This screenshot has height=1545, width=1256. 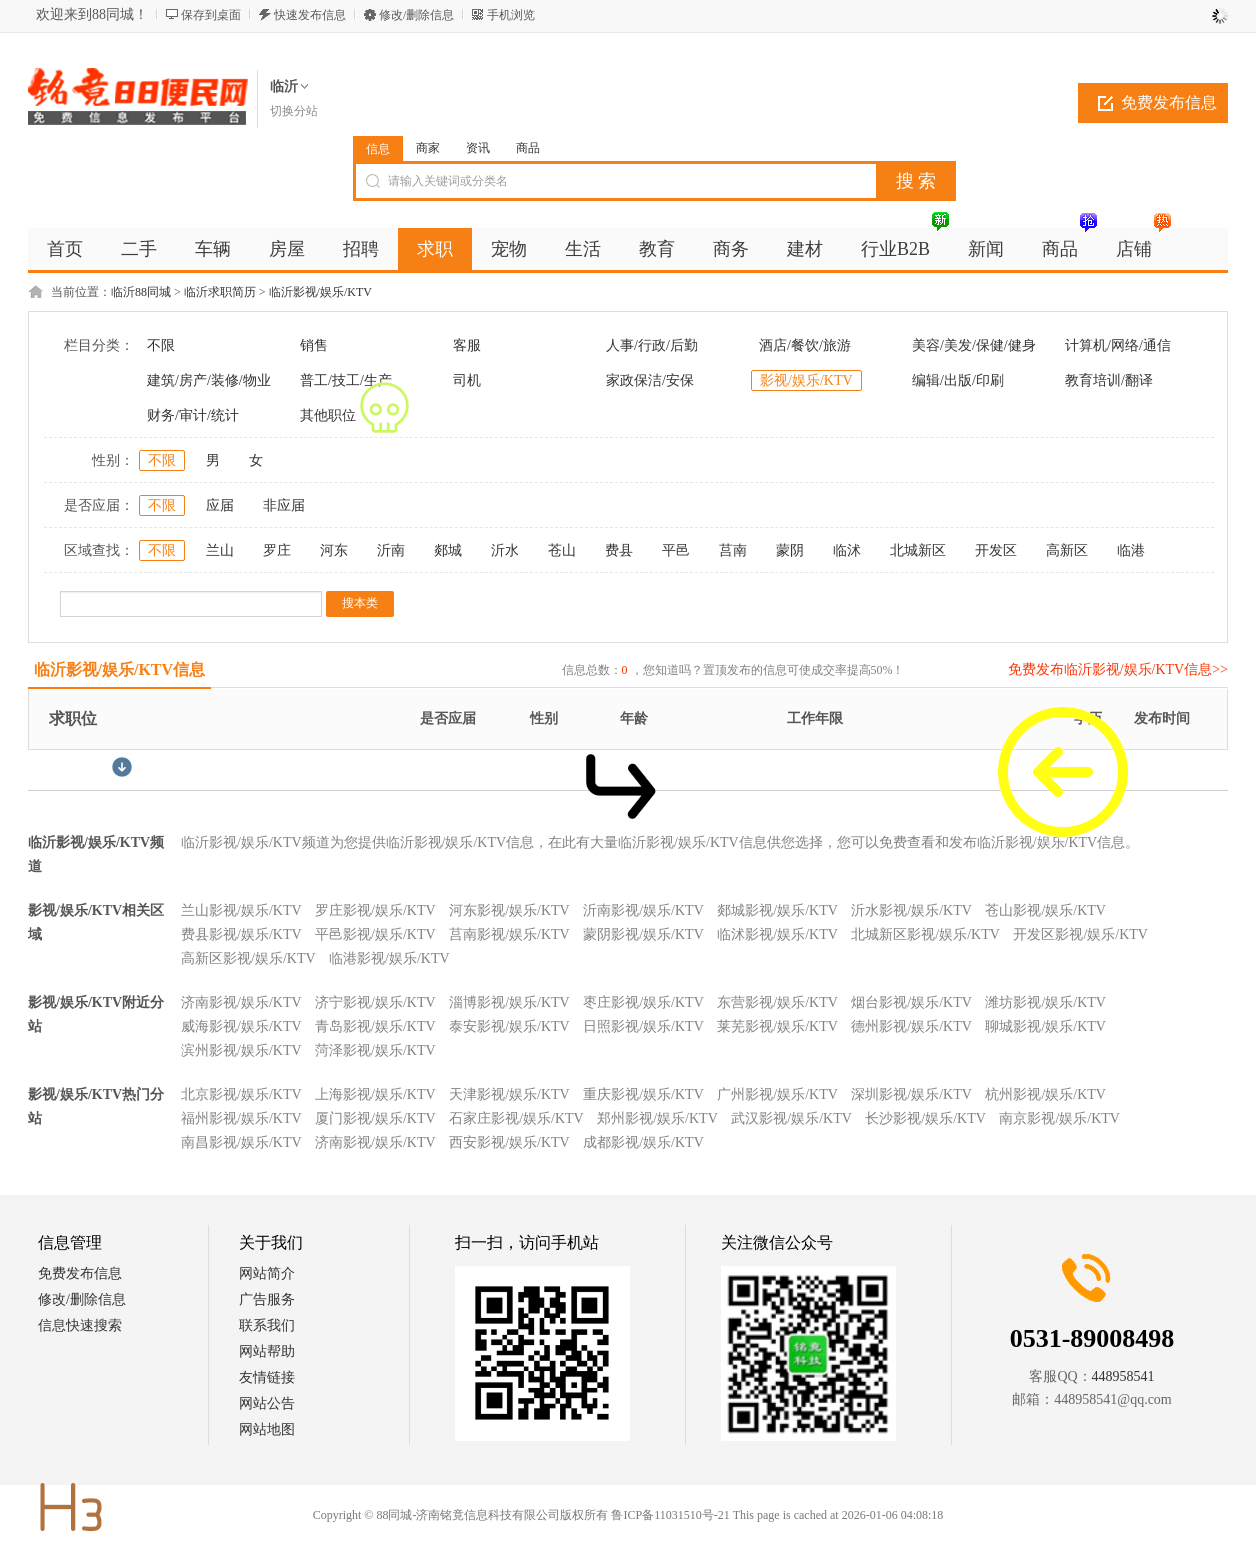 What do you see at coordinates (1063, 772) in the screenshot?
I see `go back to the previous screen` at bounding box center [1063, 772].